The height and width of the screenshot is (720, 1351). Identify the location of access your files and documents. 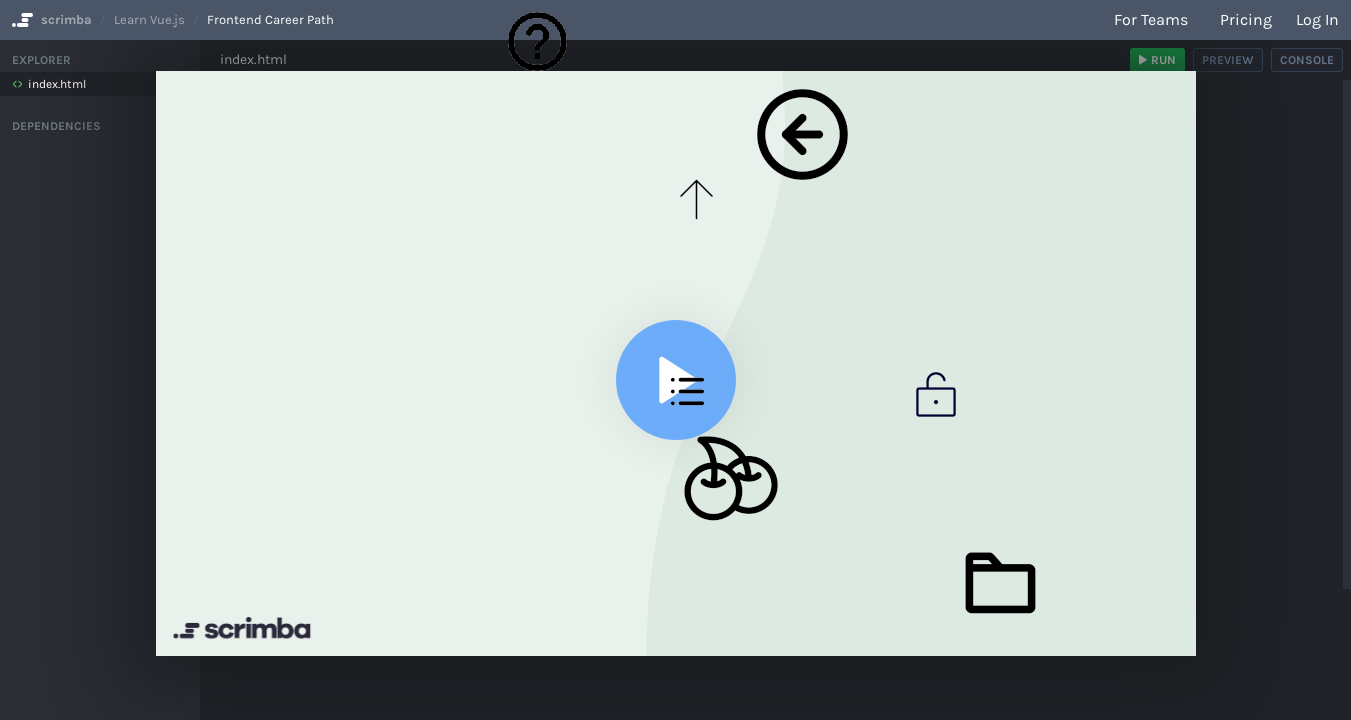
(1000, 583).